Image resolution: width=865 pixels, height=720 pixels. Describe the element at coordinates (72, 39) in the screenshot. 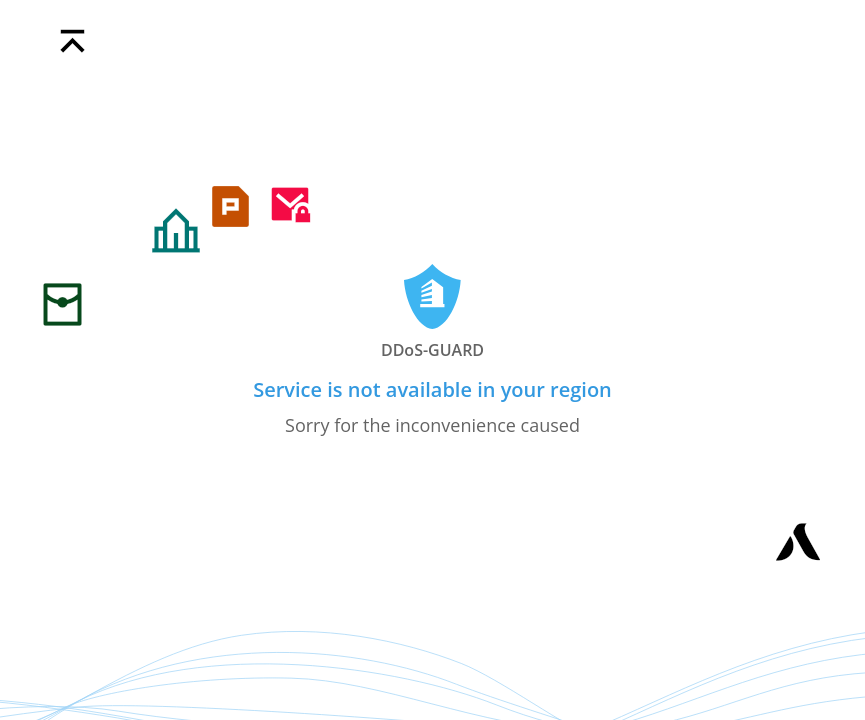

I see `skip to the top of a list or page` at that location.